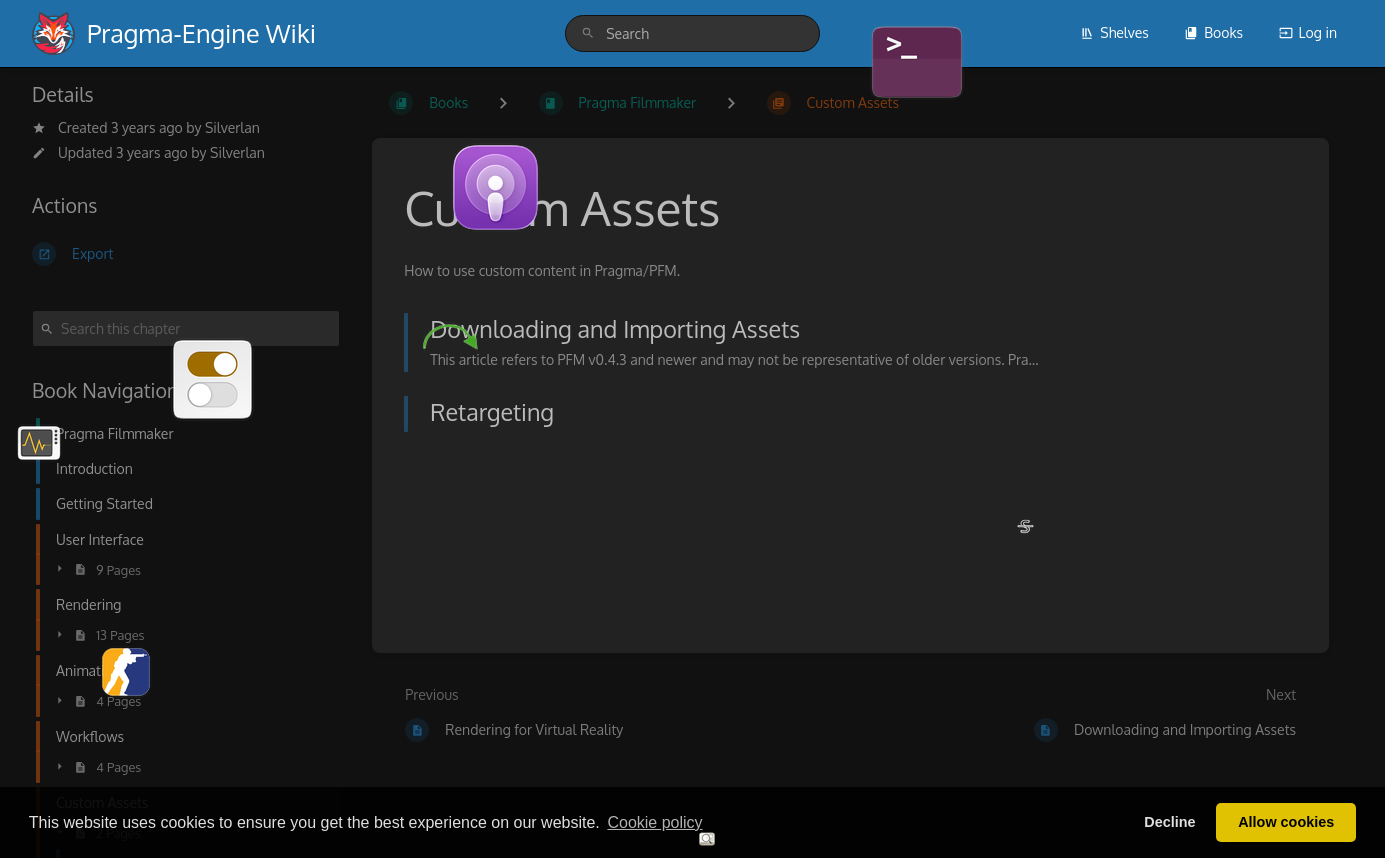 The height and width of the screenshot is (858, 1385). What do you see at coordinates (1025, 526) in the screenshot?
I see `apply strikethrough formatting to selected text` at bounding box center [1025, 526].